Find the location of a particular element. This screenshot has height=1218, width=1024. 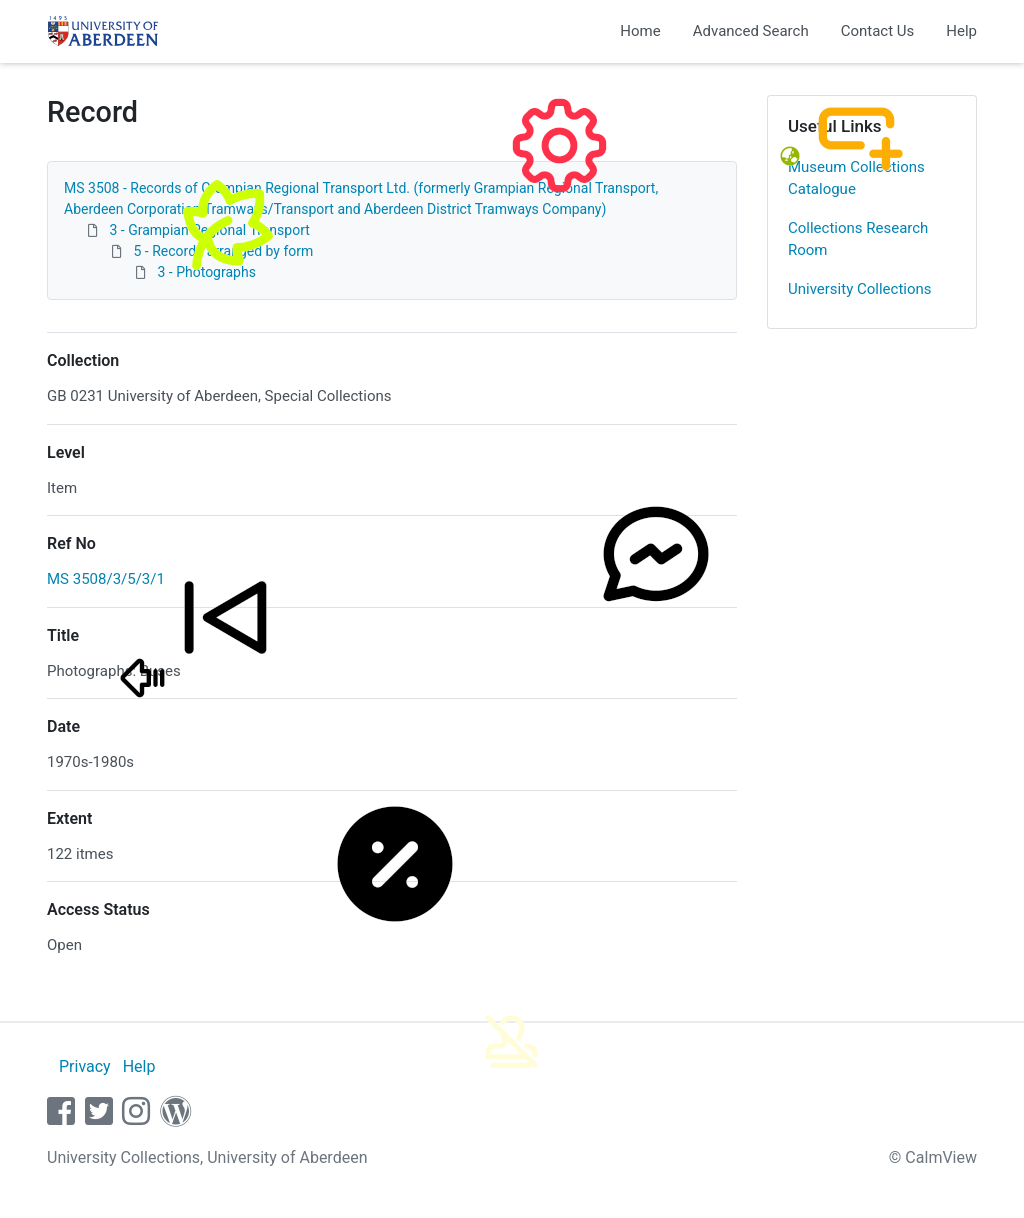

access settings or preferences is located at coordinates (559, 145).